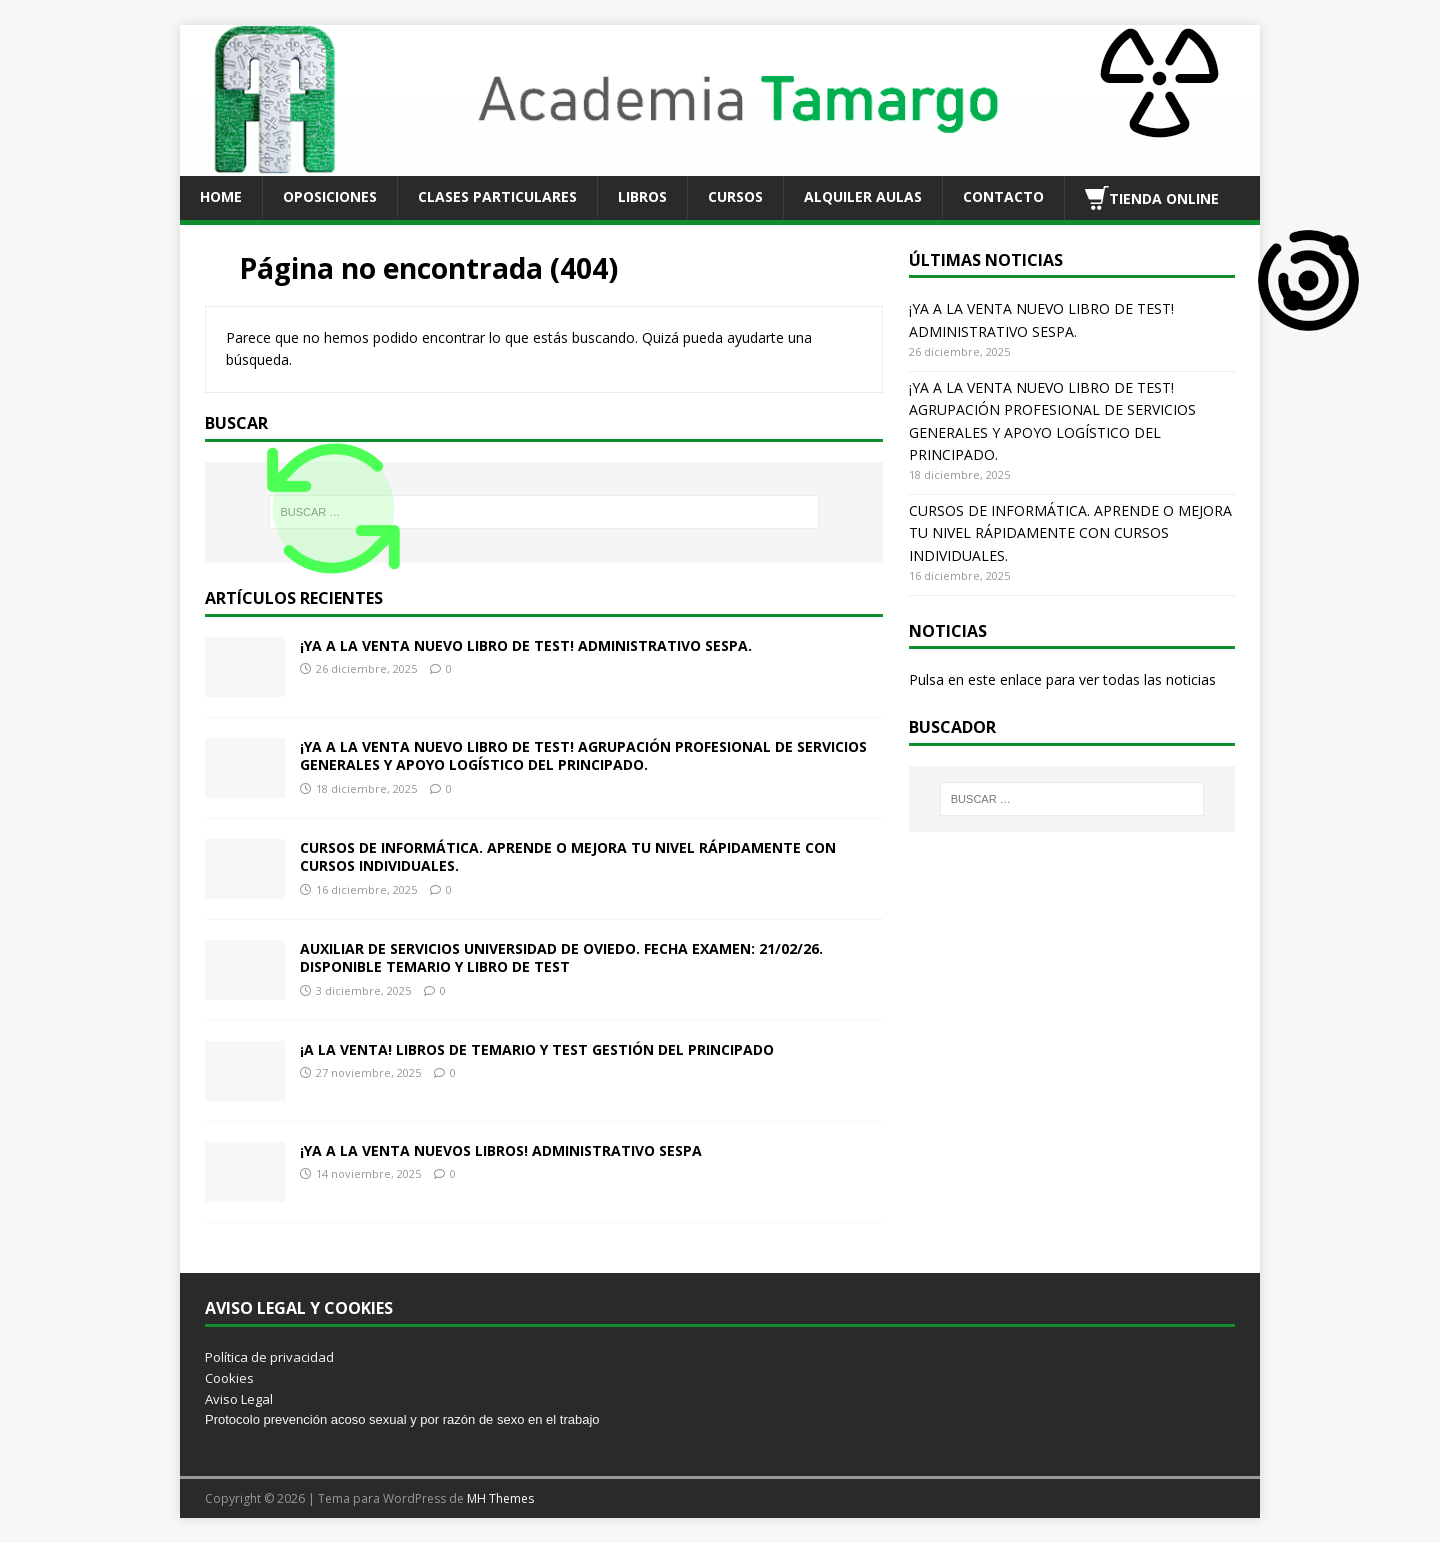 This screenshot has width=1440, height=1543. What do you see at coordinates (1308, 280) in the screenshot?
I see `explore the universe or cosmos section` at bounding box center [1308, 280].